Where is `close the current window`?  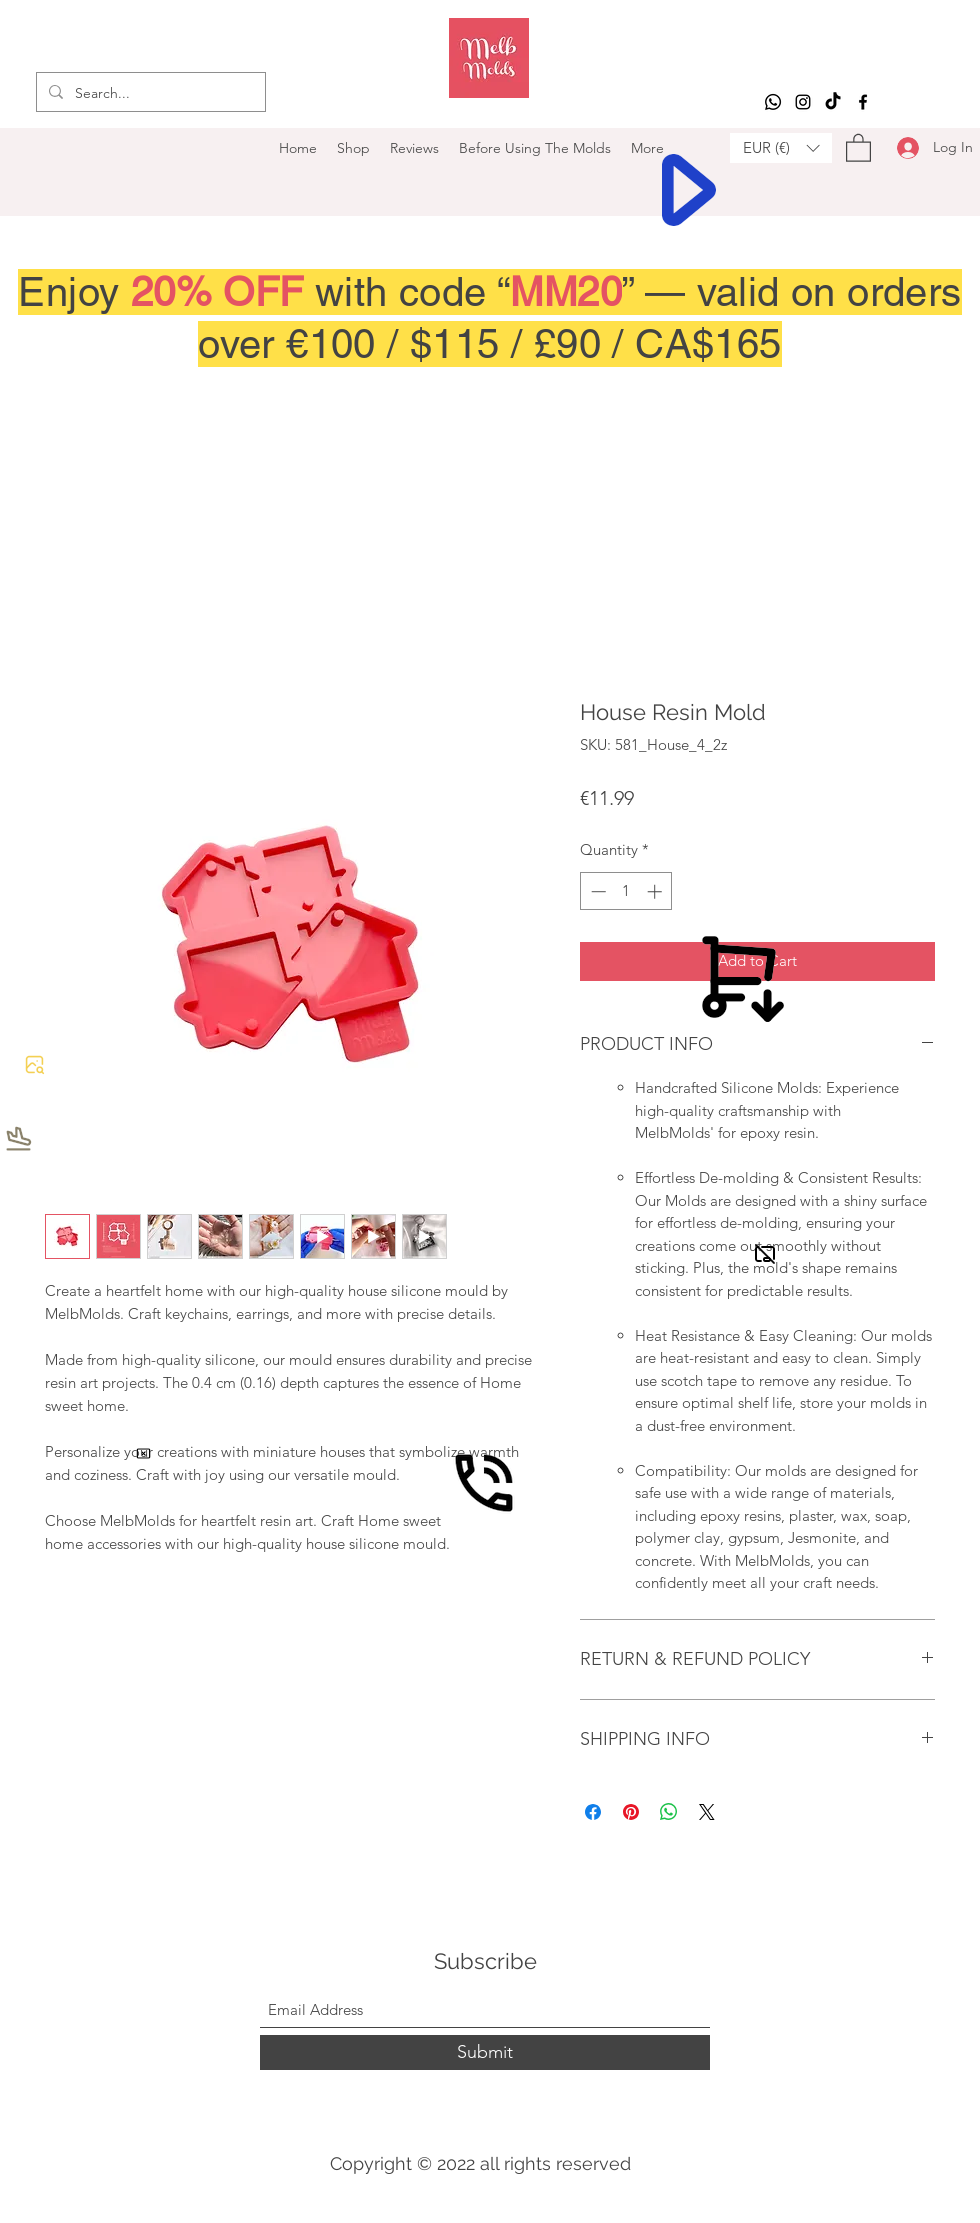
close the current window is located at coordinates (143, 1453).